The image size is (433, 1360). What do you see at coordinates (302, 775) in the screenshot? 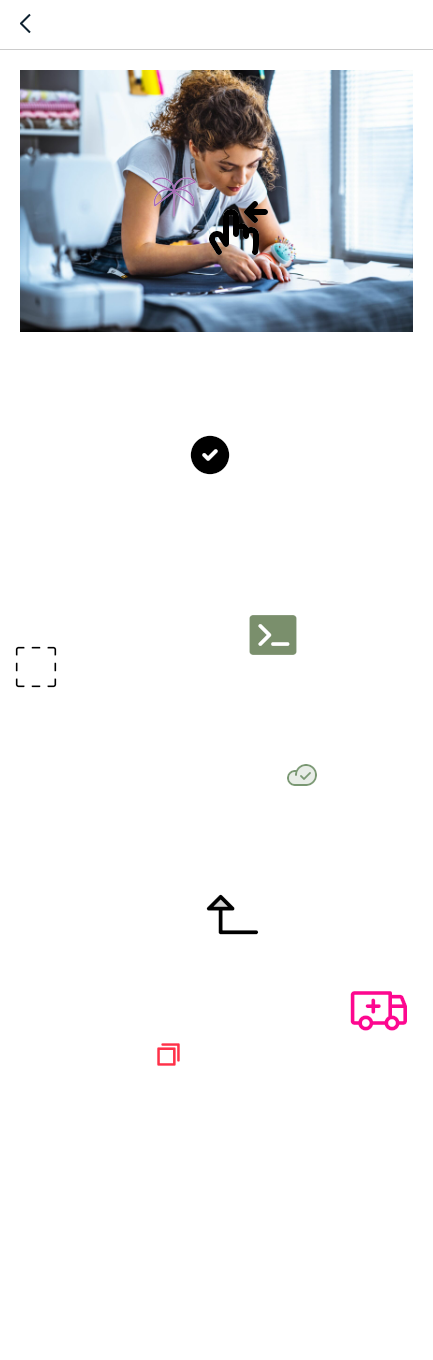
I see `file successfully uploaded to cloud storage` at bounding box center [302, 775].